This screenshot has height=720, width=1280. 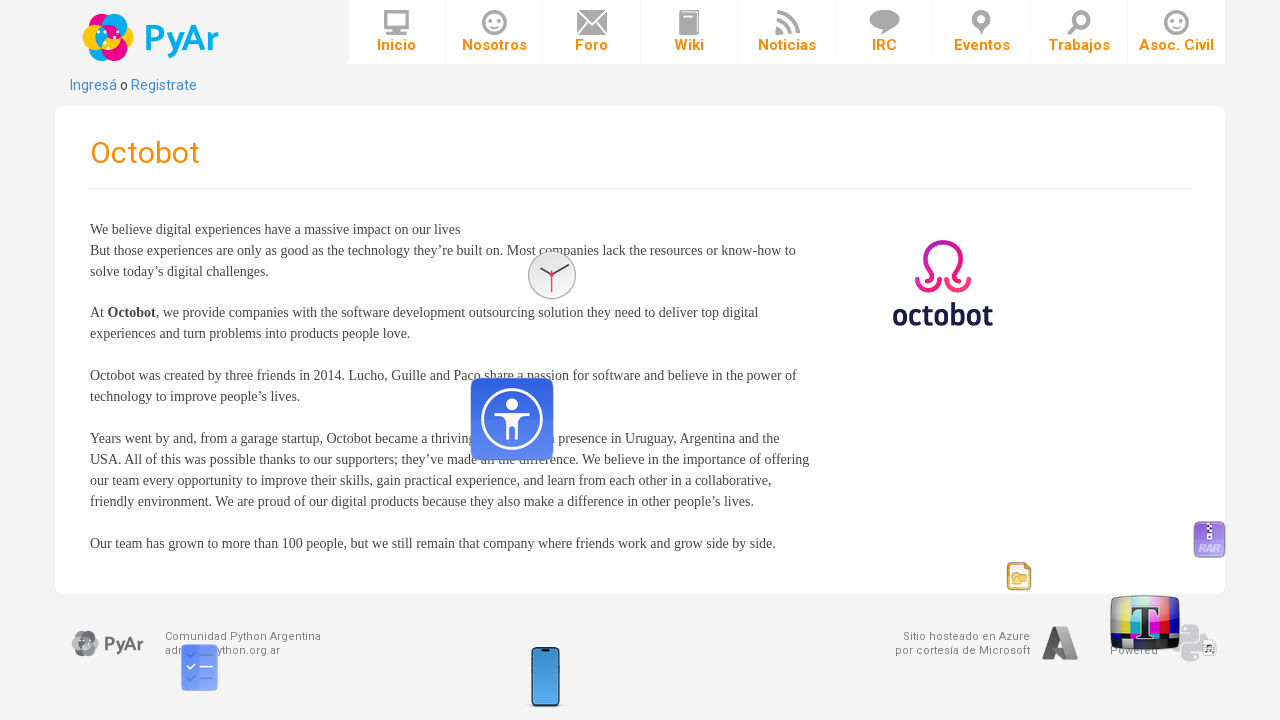 What do you see at coordinates (1019, 576) in the screenshot?
I see `open a vector graphics document` at bounding box center [1019, 576].